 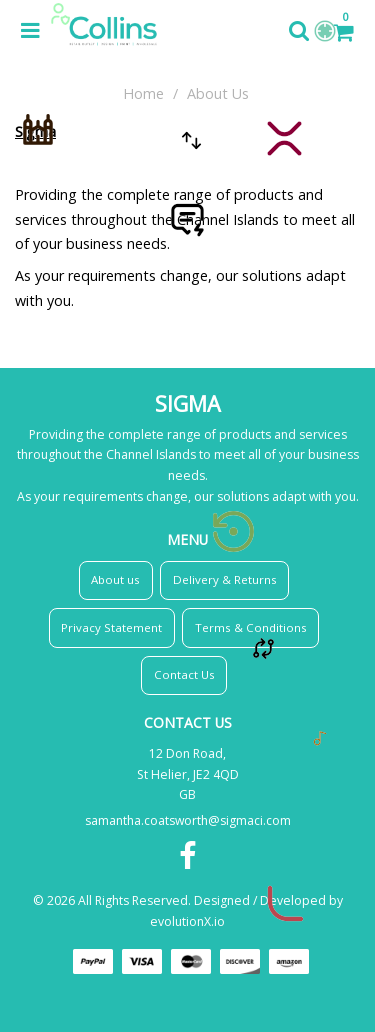 I want to click on switch the order of items vertically, so click(x=191, y=140).